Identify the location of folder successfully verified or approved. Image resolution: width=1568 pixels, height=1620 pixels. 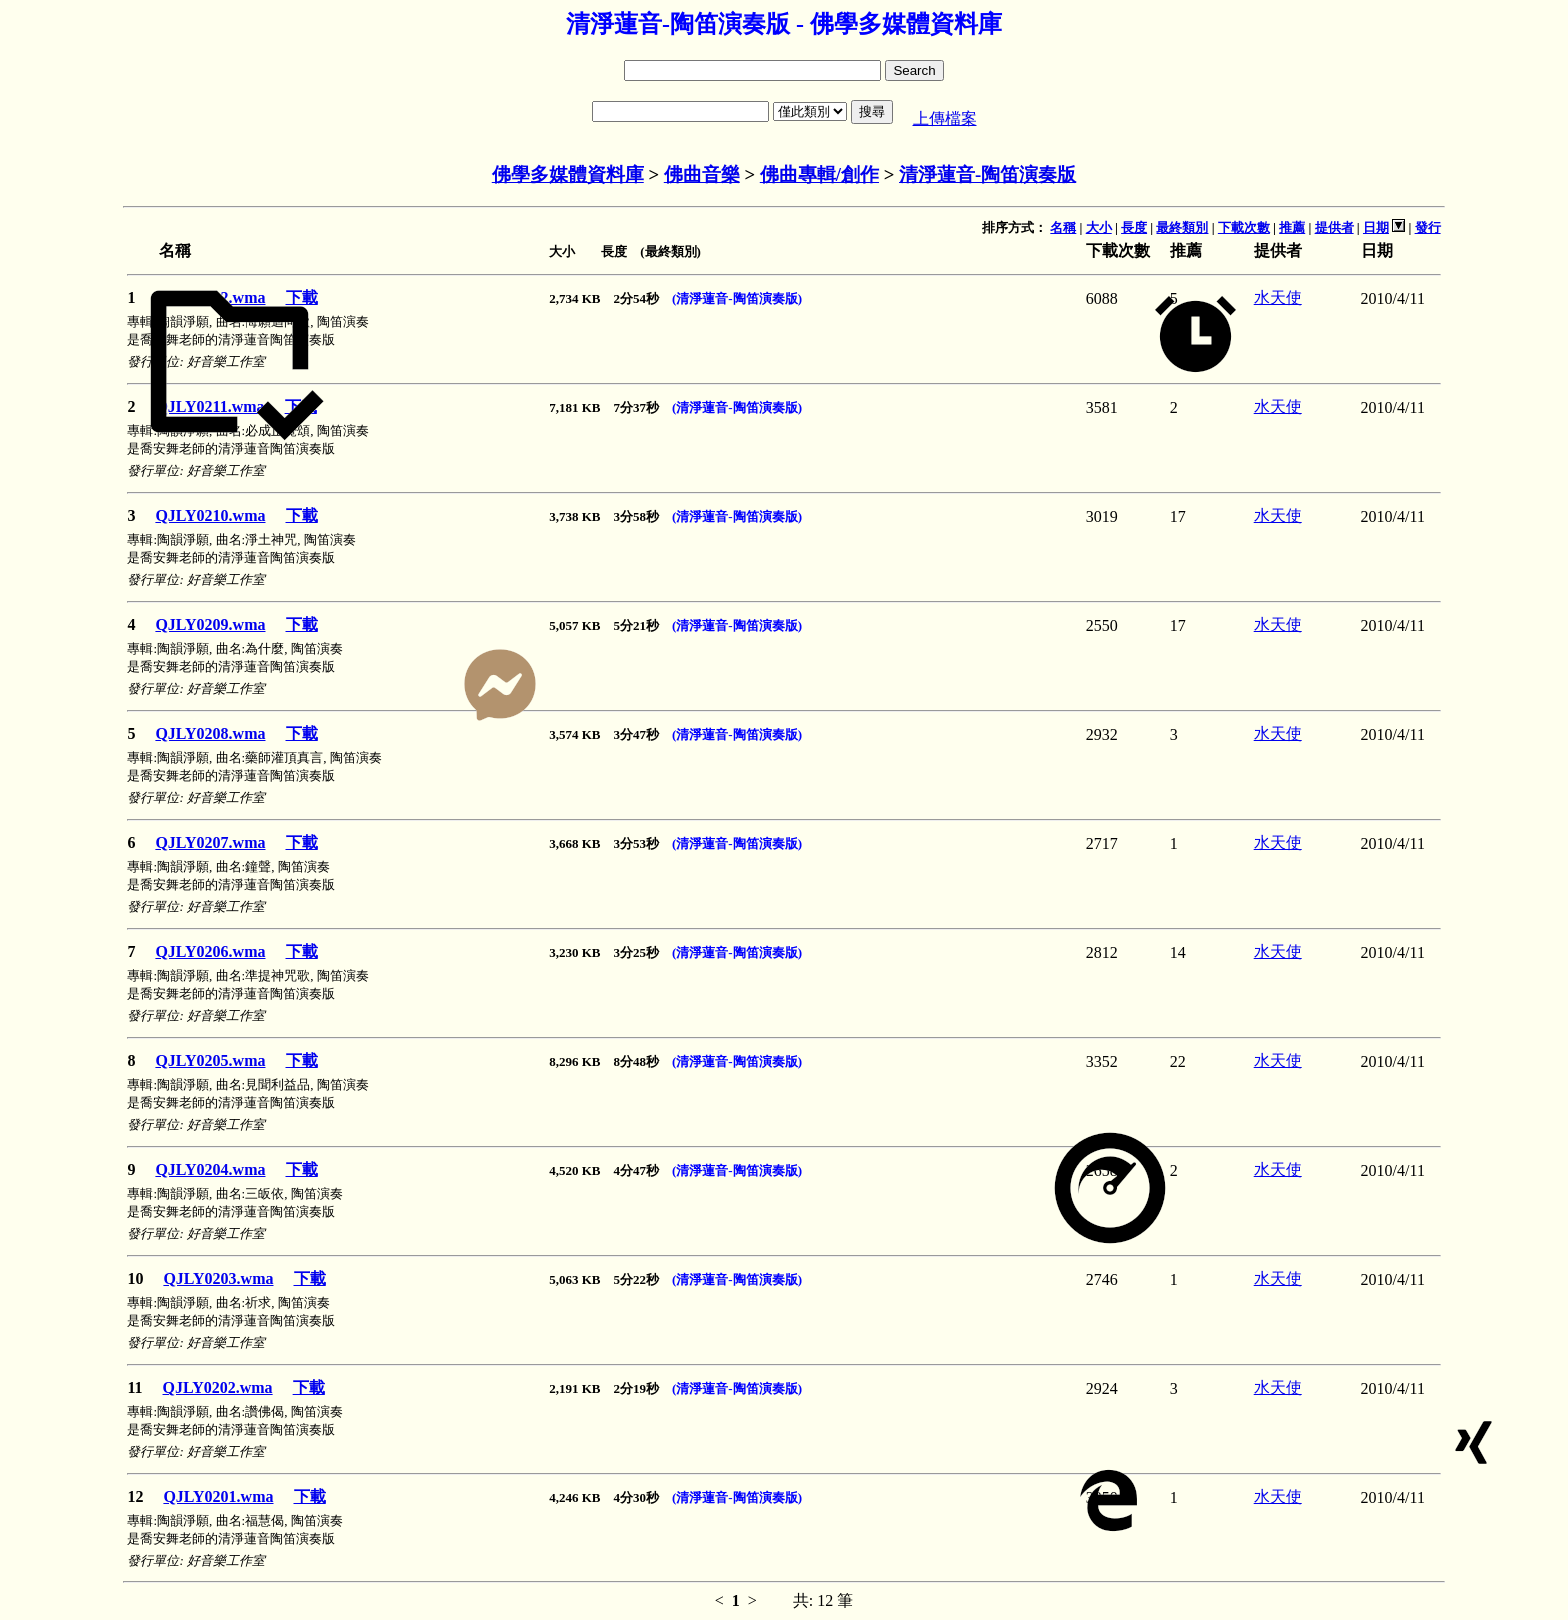
(229, 361).